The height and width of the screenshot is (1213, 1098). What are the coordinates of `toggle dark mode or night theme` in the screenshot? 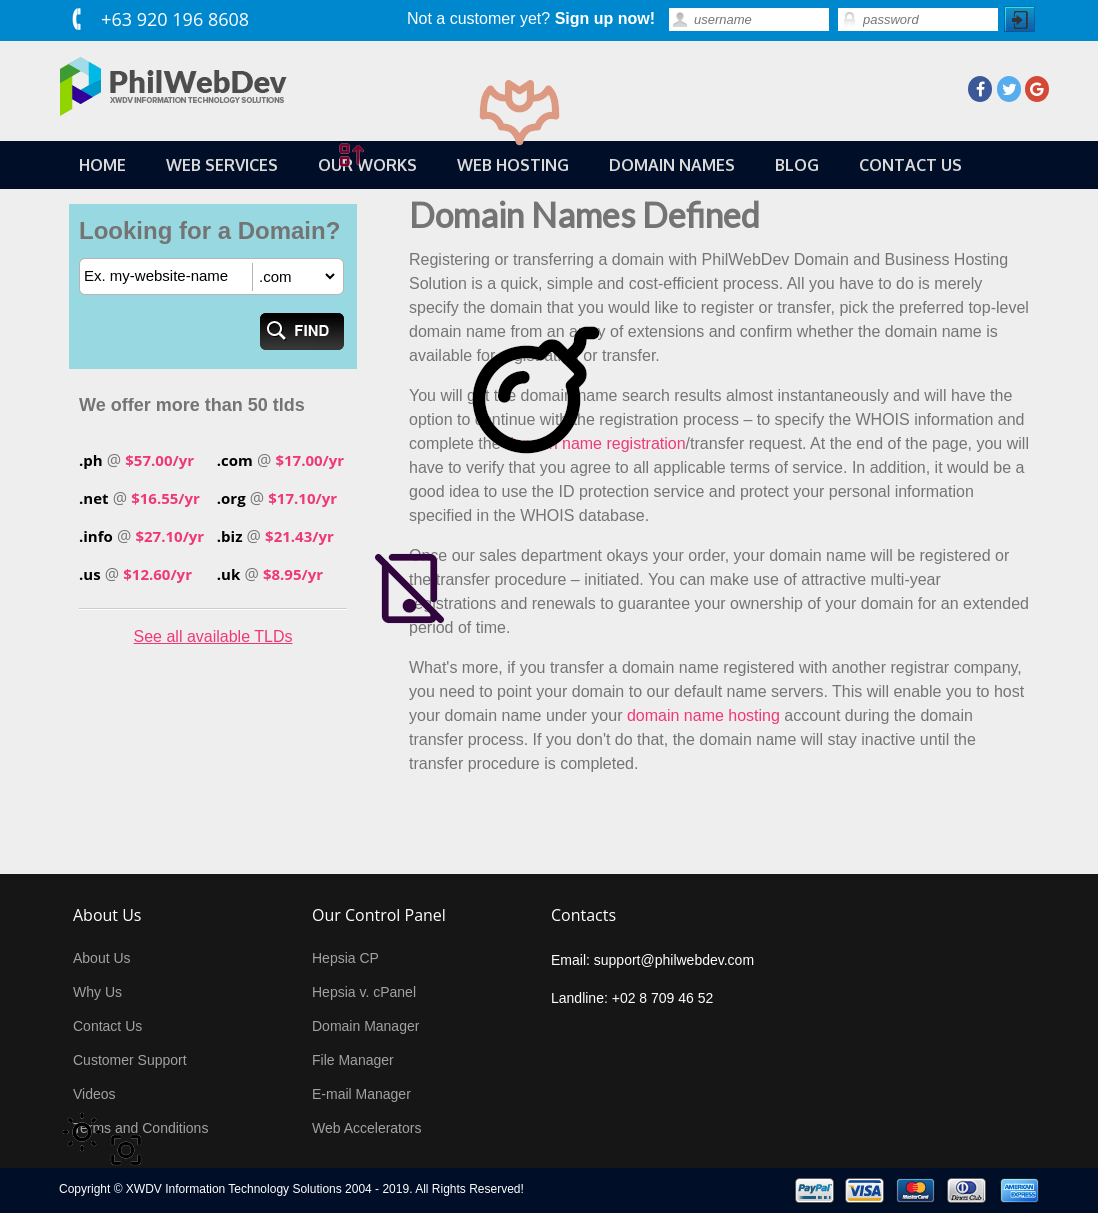 It's located at (519, 112).